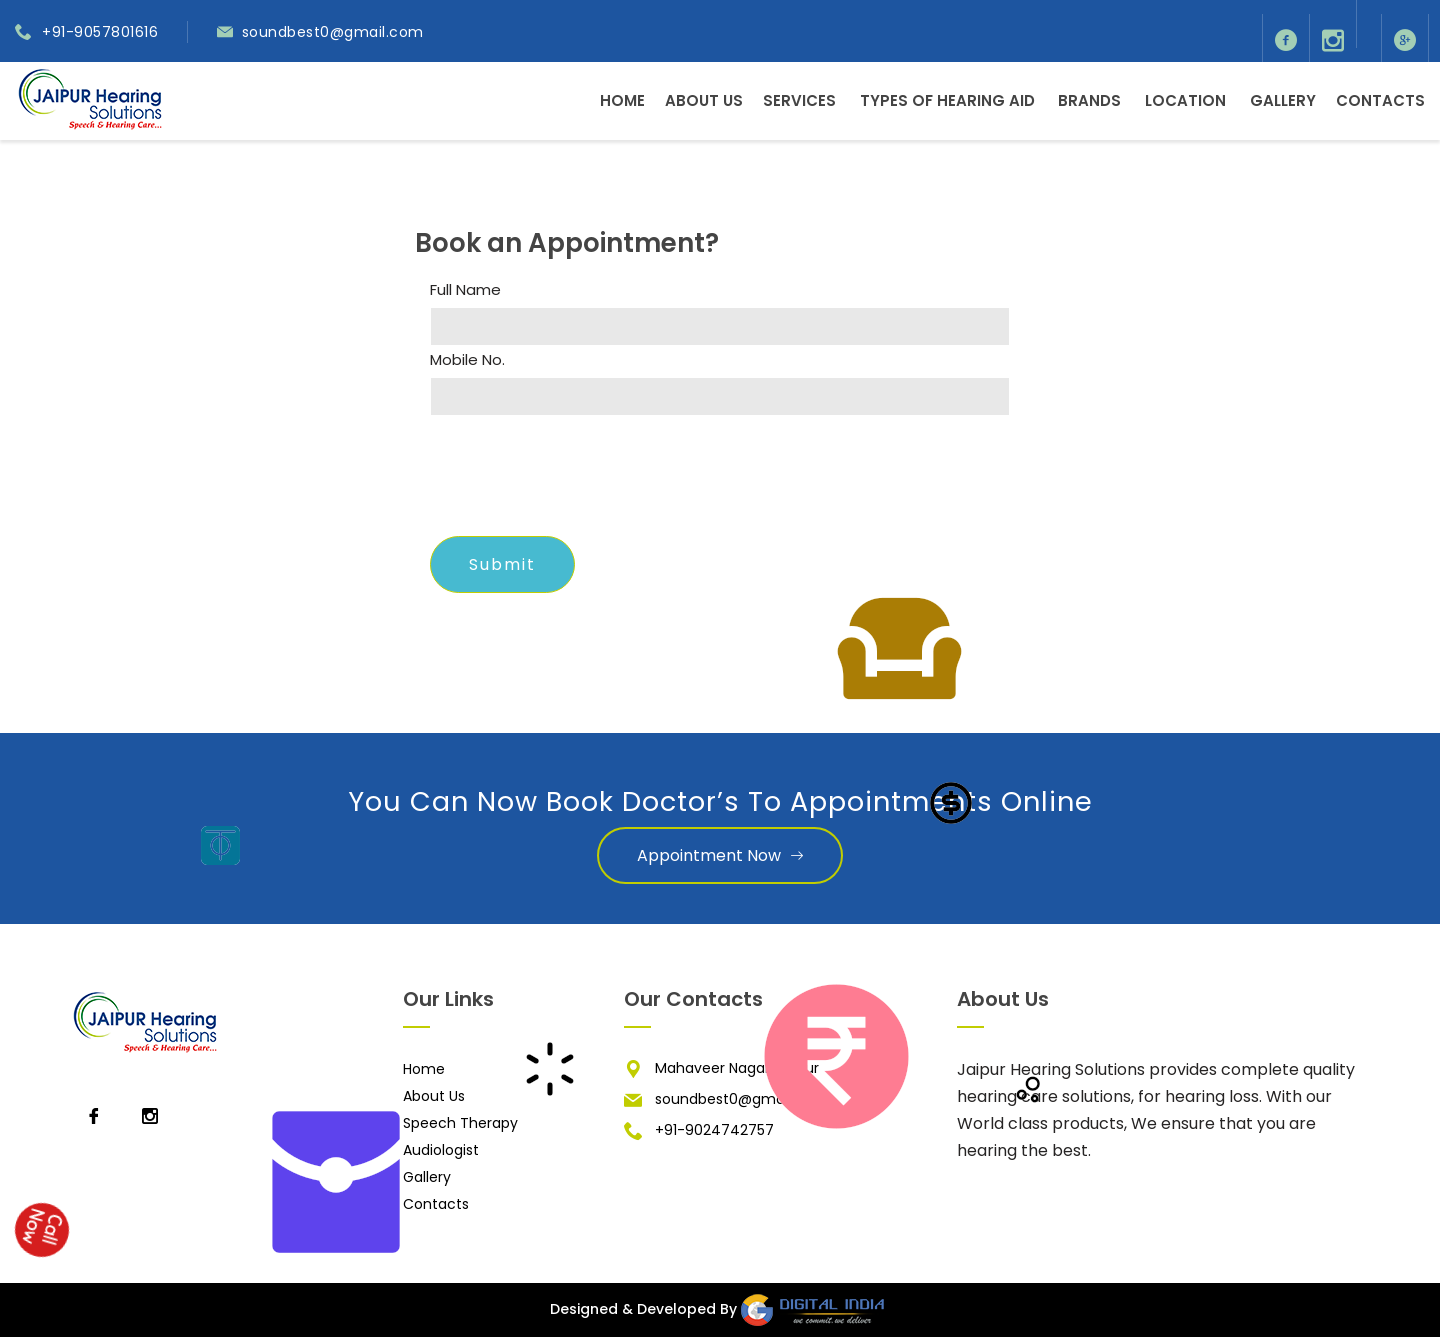 The height and width of the screenshot is (1337, 1440). What do you see at coordinates (951, 803) in the screenshot?
I see `view account balance or financial summary` at bounding box center [951, 803].